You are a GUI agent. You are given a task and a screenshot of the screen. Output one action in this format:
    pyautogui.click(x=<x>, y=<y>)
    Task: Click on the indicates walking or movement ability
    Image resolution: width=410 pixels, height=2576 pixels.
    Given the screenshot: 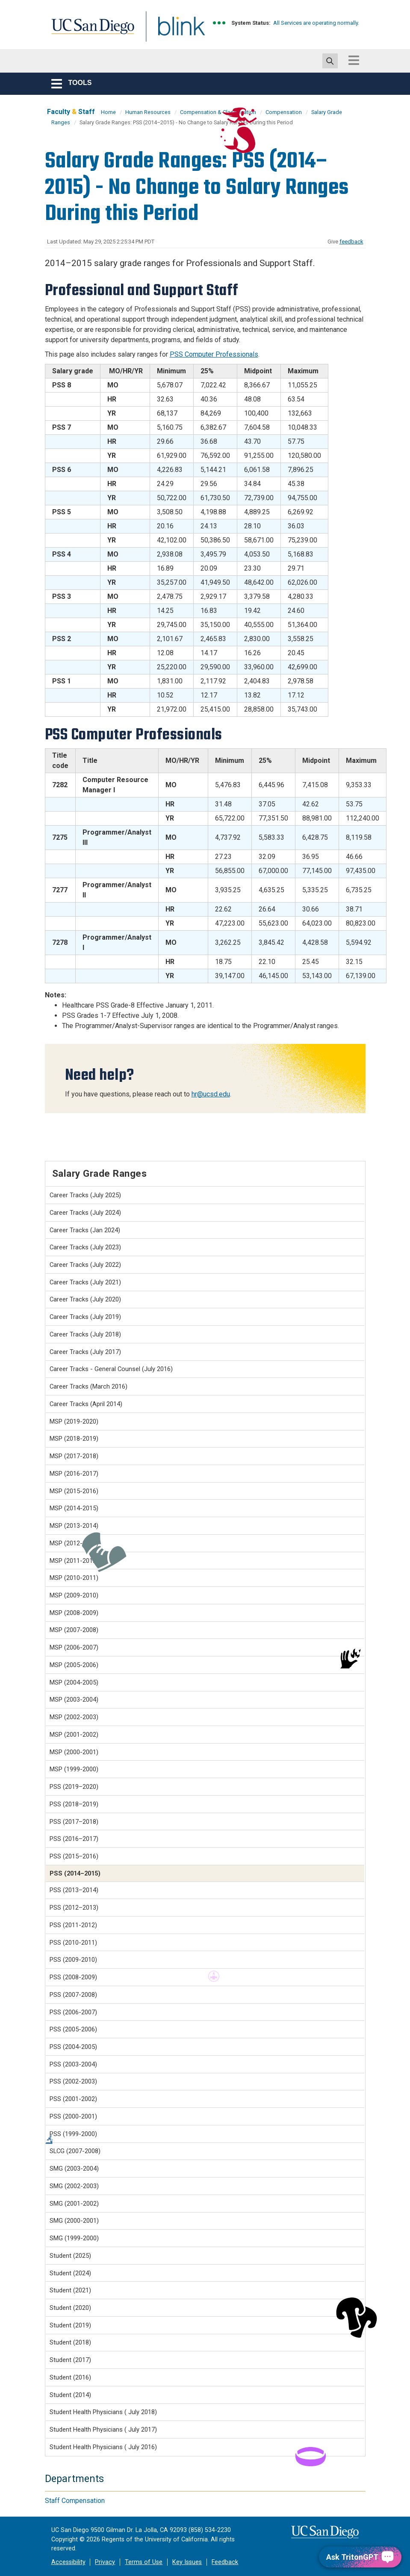 What is the action you would take?
    pyautogui.click(x=104, y=1551)
    